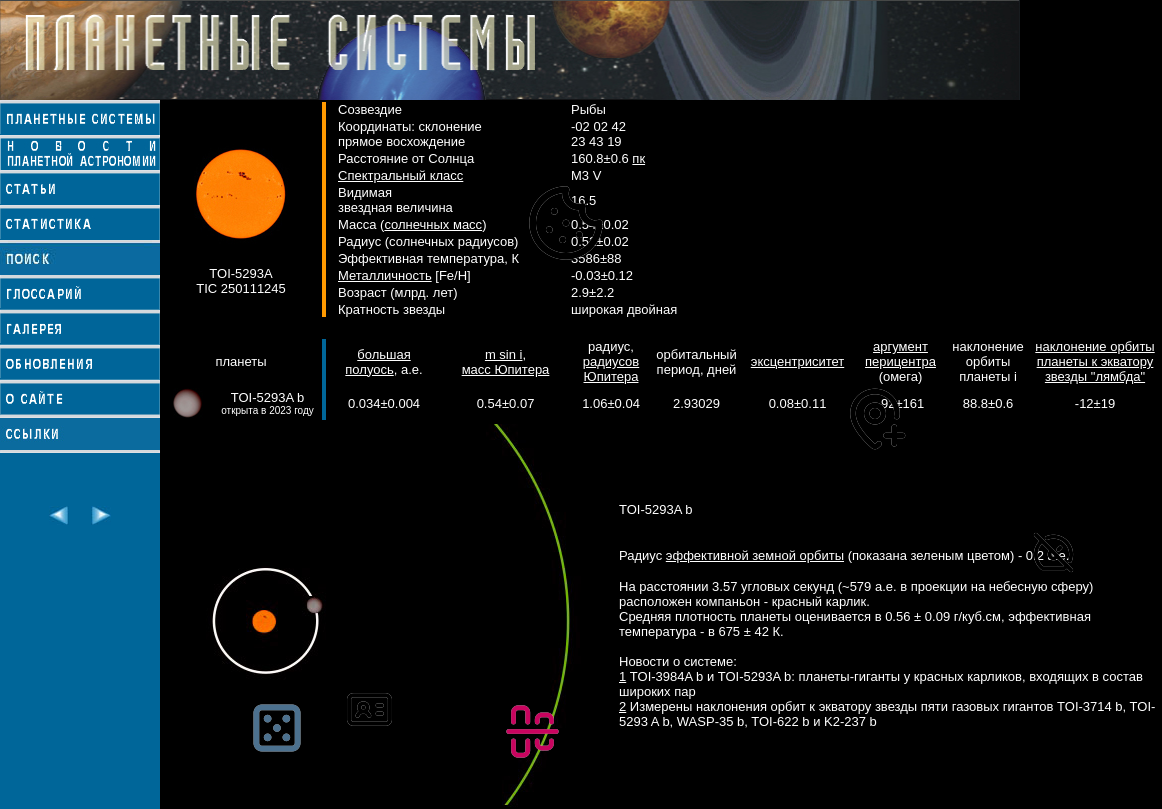  Describe the element at coordinates (566, 223) in the screenshot. I see `manage cookie preferences` at that location.